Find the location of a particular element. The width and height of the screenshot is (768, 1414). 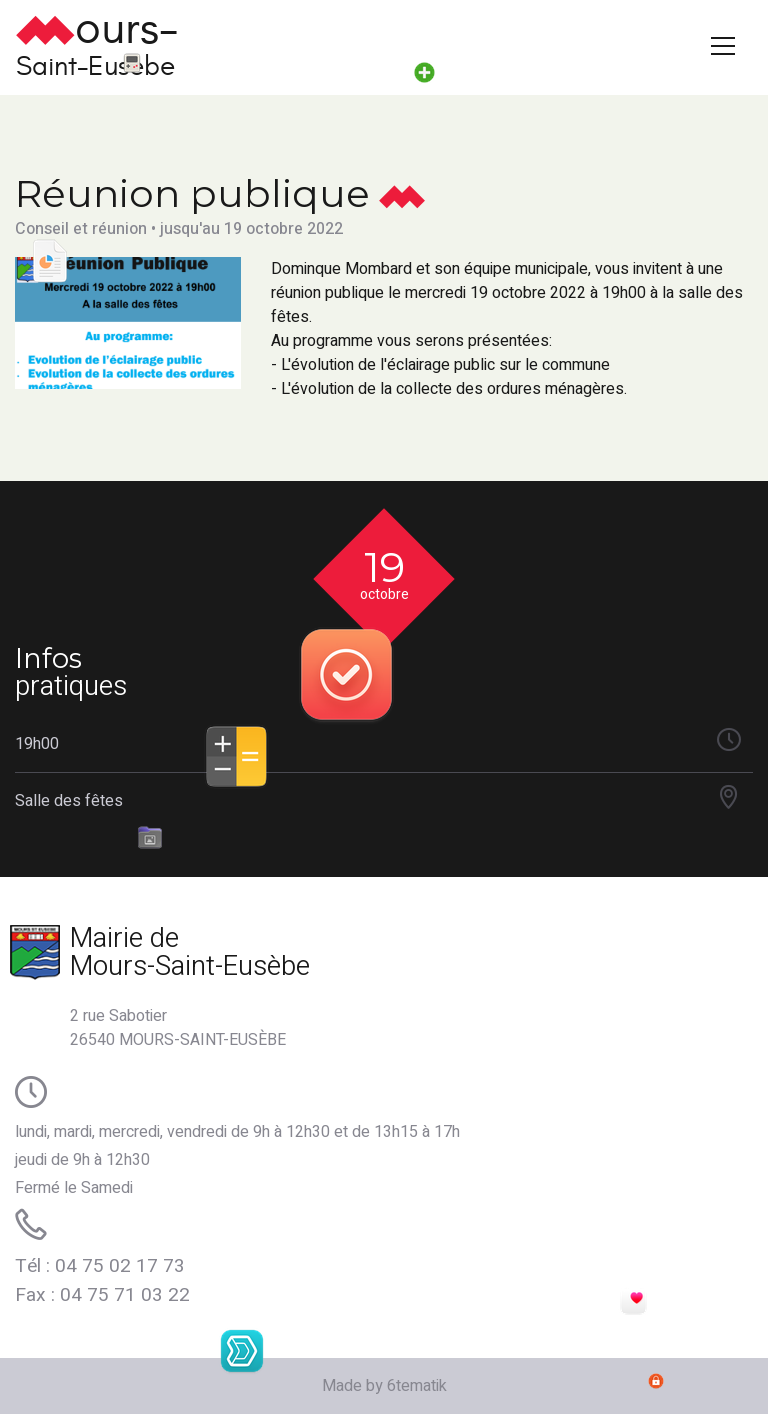

open the Health app is located at coordinates (633, 1301).